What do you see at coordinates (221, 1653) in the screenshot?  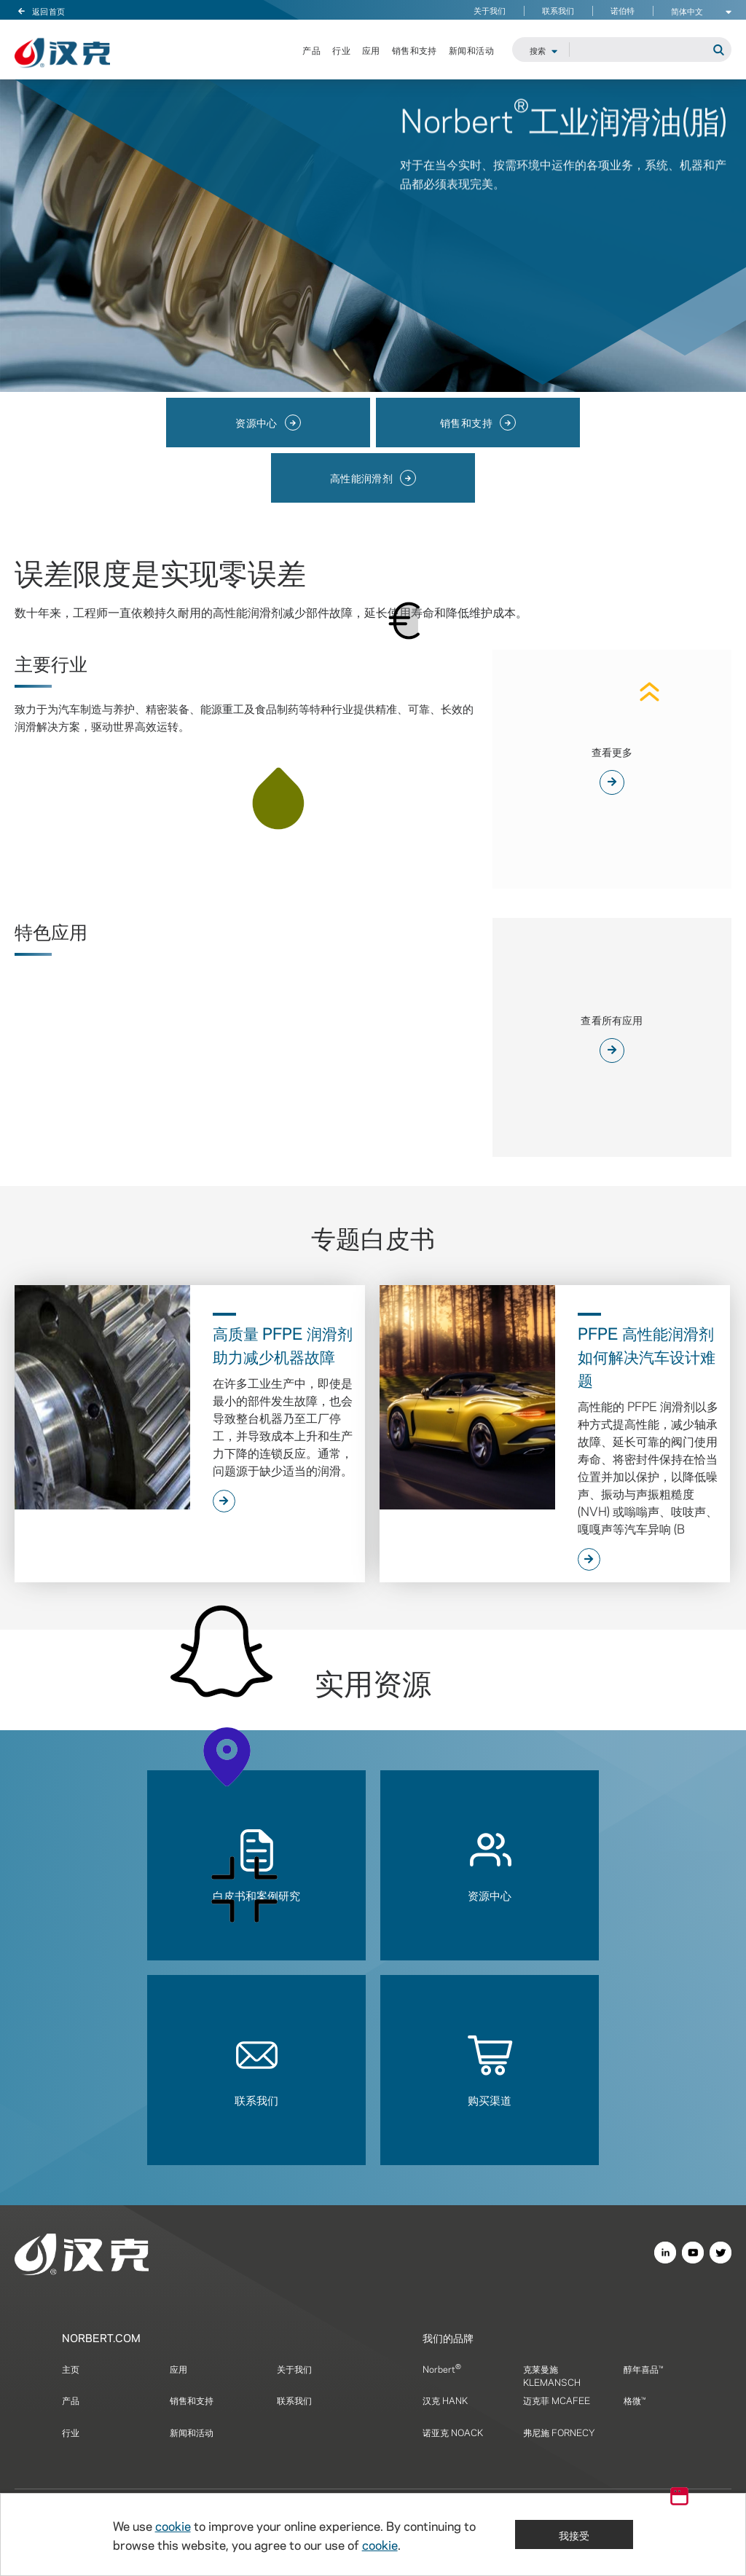 I see `open snapchat app` at bounding box center [221, 1653].